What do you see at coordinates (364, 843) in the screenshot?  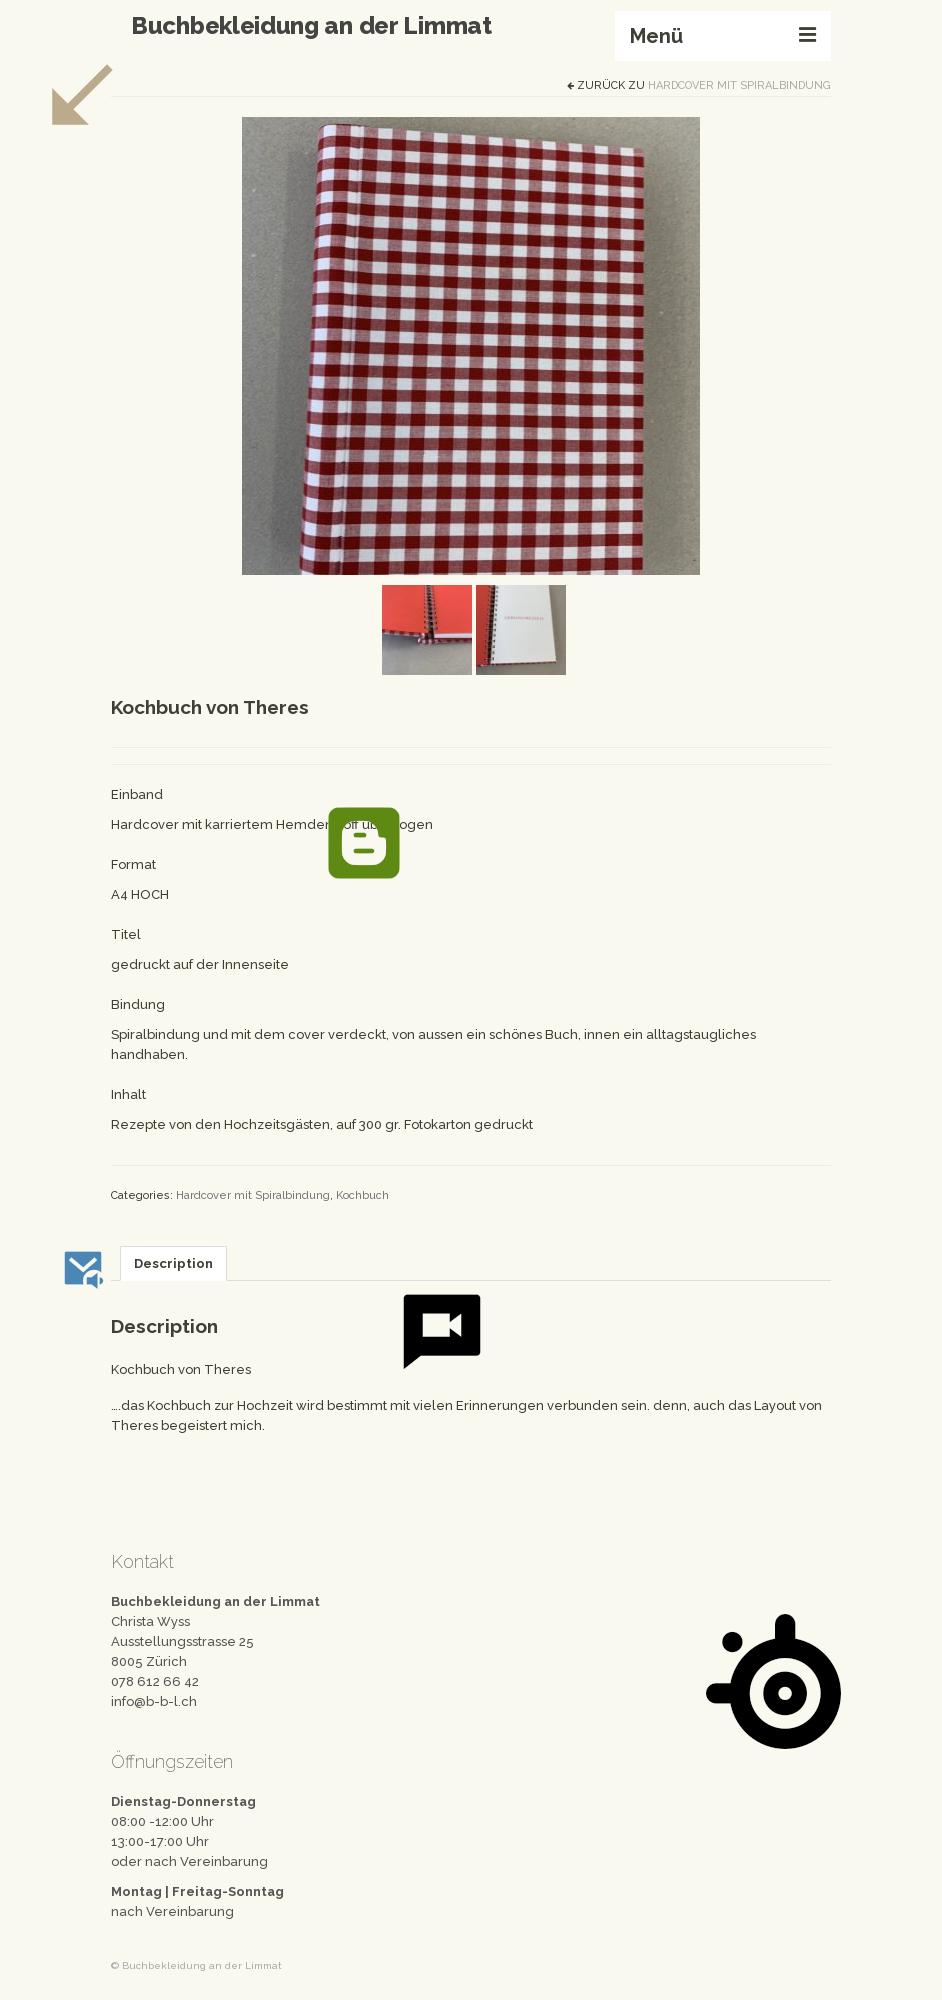 I see `open the Blogger app` at bounding box center [364, 843].